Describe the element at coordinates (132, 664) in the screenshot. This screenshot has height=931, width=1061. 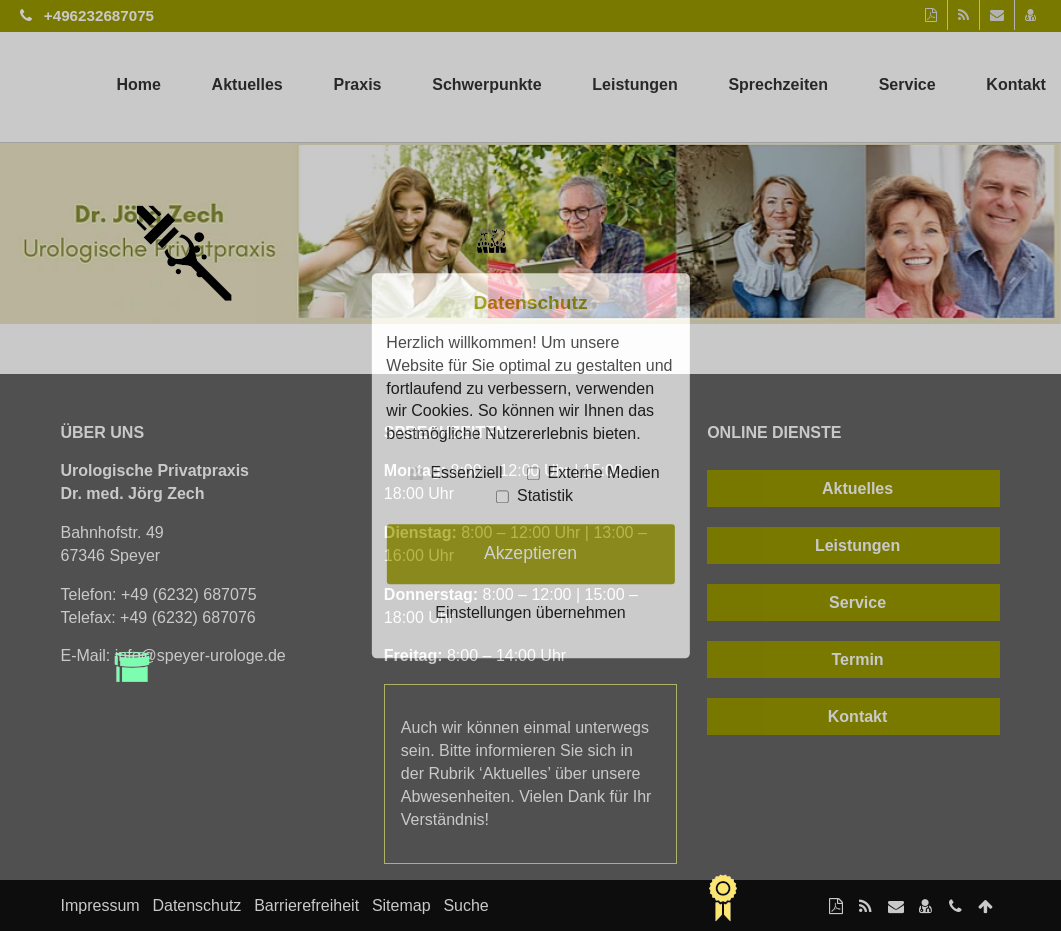
I see `warp or teleport to another location` at that location.